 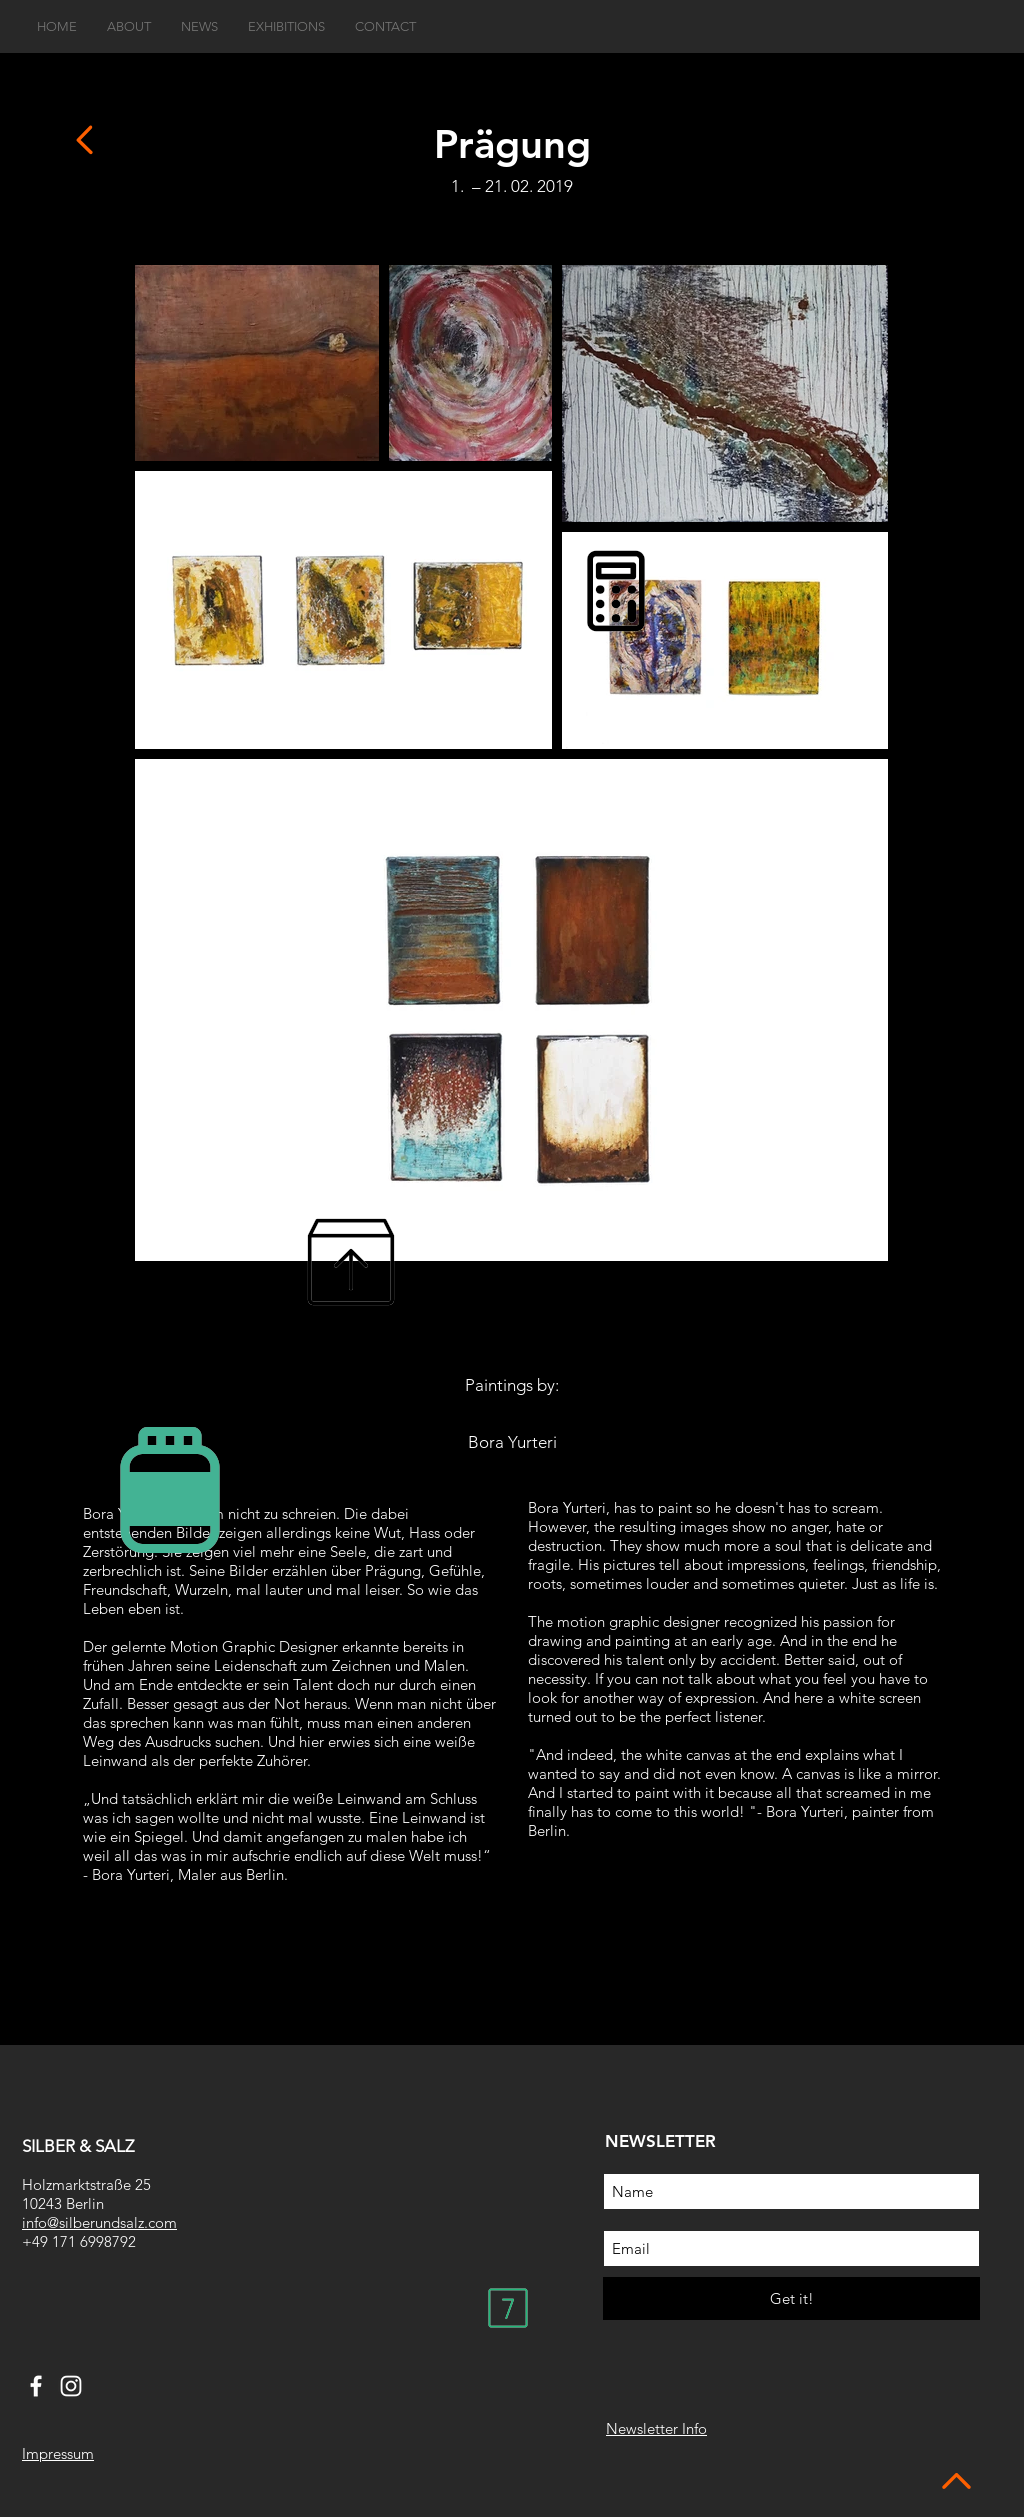 I want to click on upload files to storage, so click(x=351, y=1262).